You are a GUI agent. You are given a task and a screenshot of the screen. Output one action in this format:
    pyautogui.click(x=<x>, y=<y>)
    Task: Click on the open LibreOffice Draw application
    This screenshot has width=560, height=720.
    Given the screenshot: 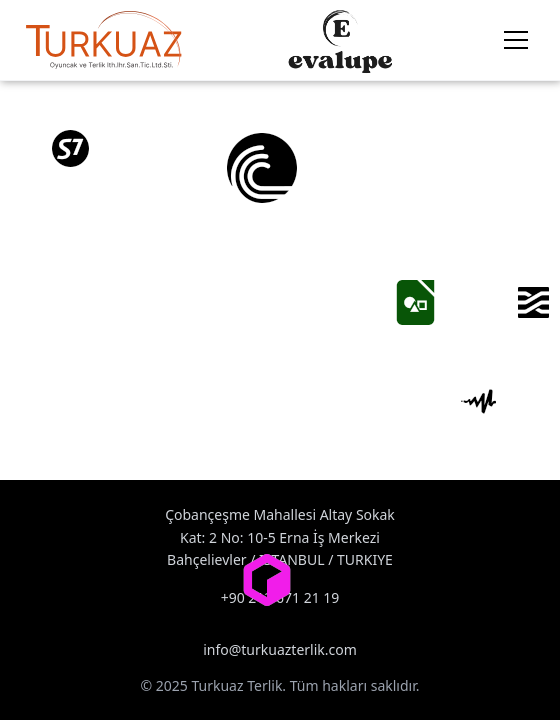 What is the action you would take?
    pyautogui.click(x=415, y=302)
    